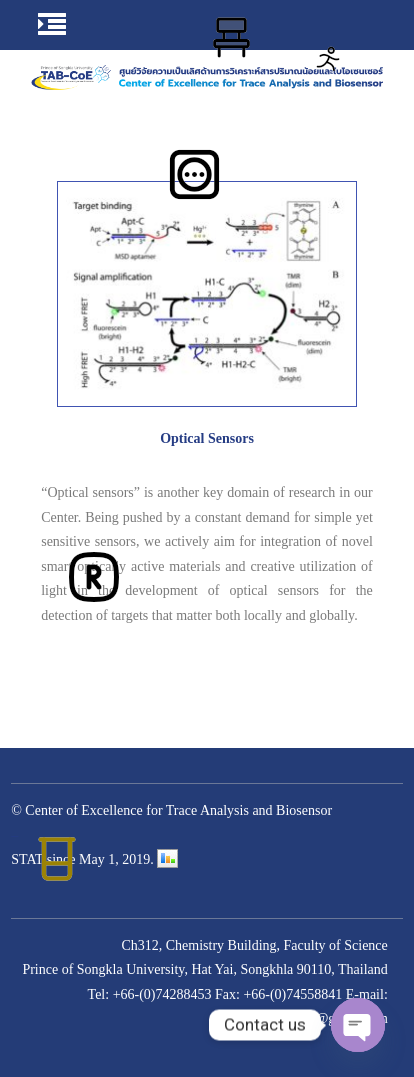 Image resolution: width=414 pixels, height=1077 pixels. Describe the element at coordinates (328, 58) in the screenshot. I see `start a running or fitness activity` at that location.